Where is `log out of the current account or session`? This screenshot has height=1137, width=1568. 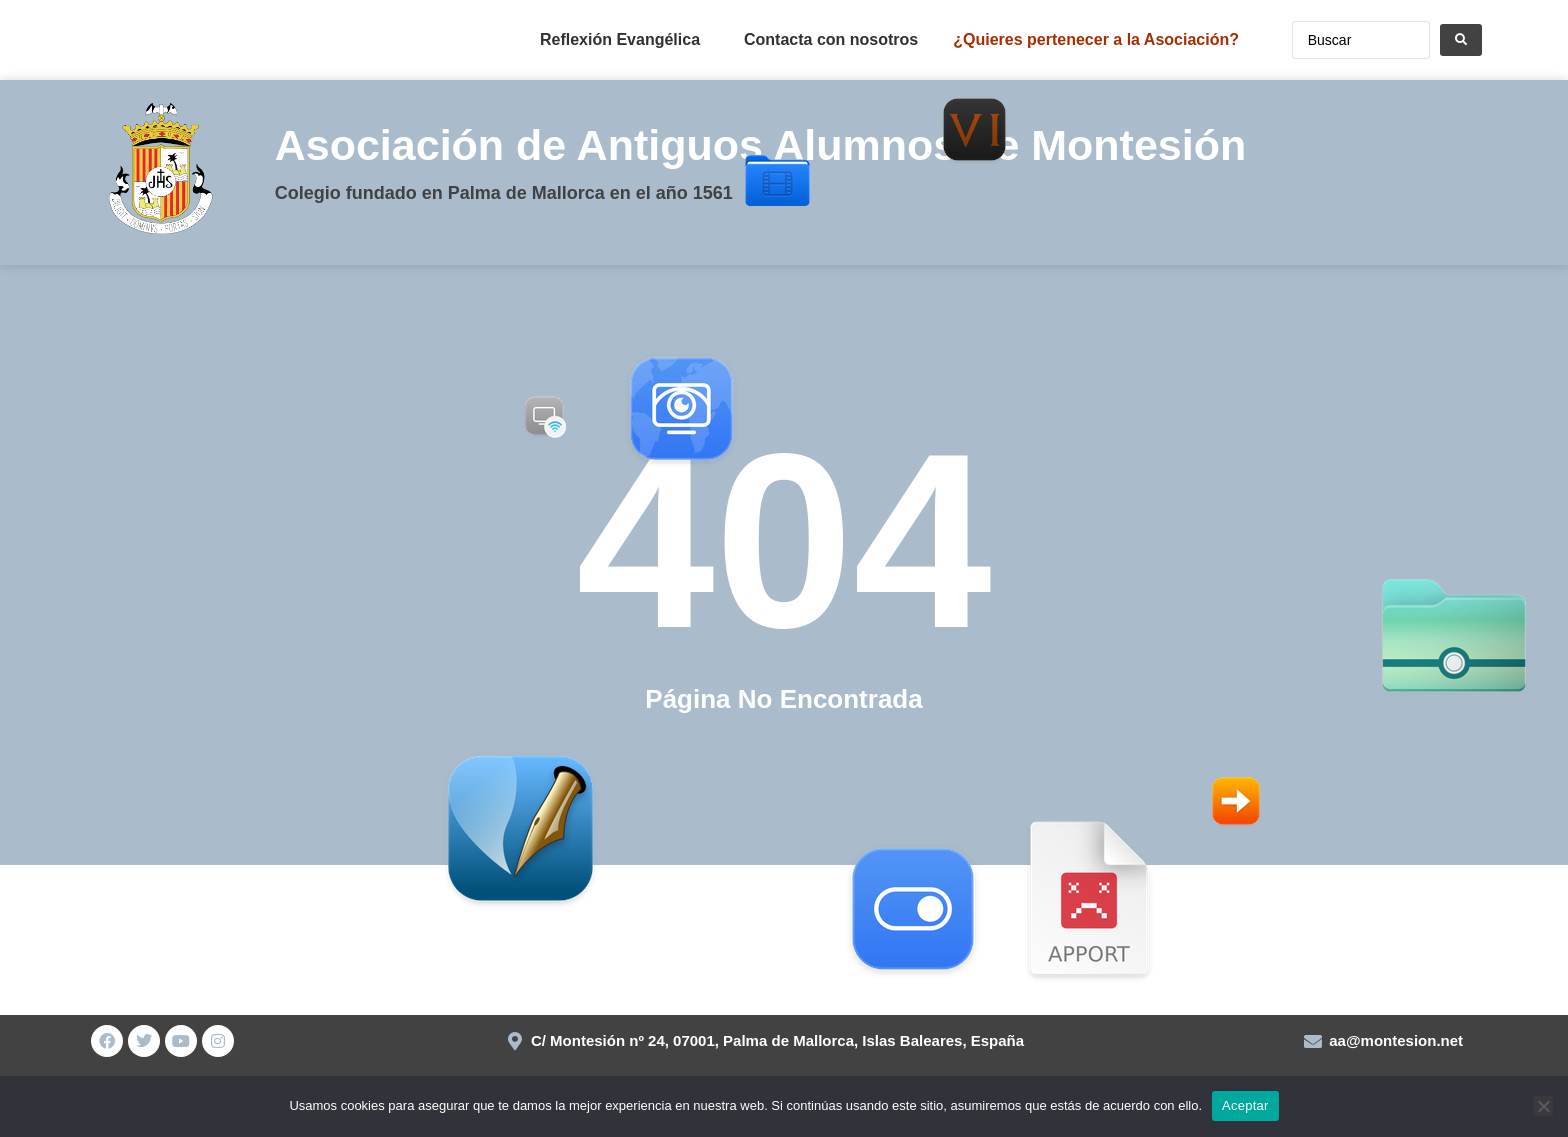 log out of the current account or session is located at coordinates (1236, 801).